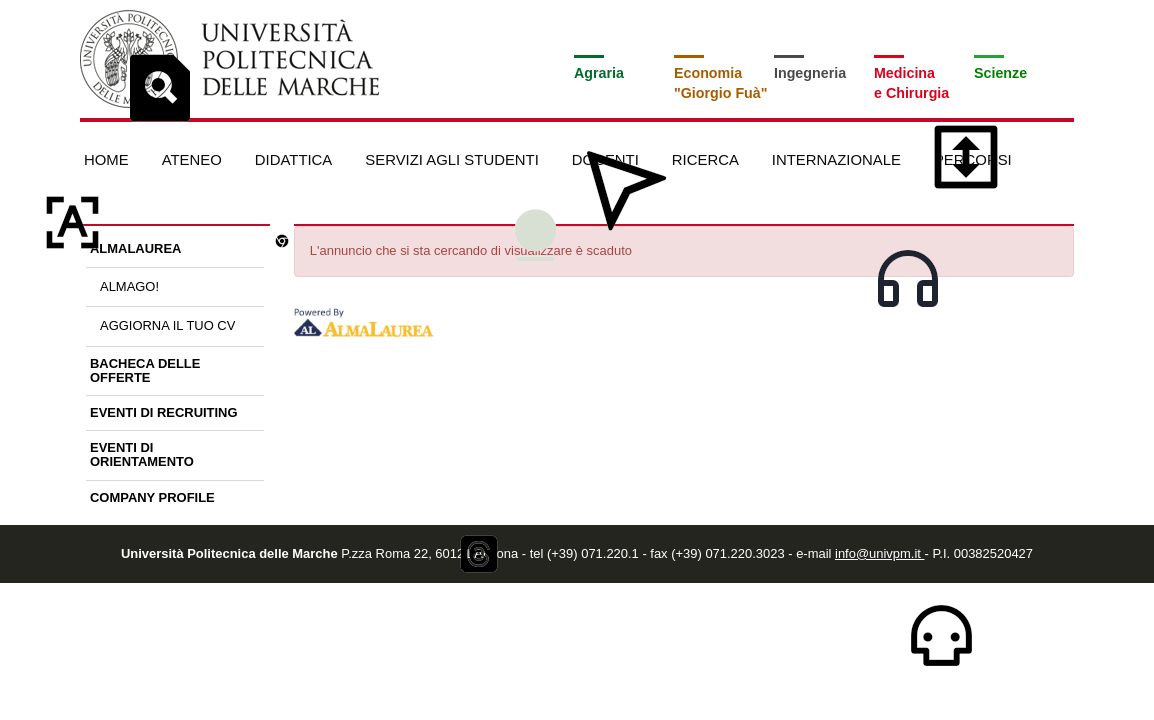 The image size is (1154, 720). Describe the element at coordinates (479, 554) in the screenshot. I see `open the Threads app` at that location.